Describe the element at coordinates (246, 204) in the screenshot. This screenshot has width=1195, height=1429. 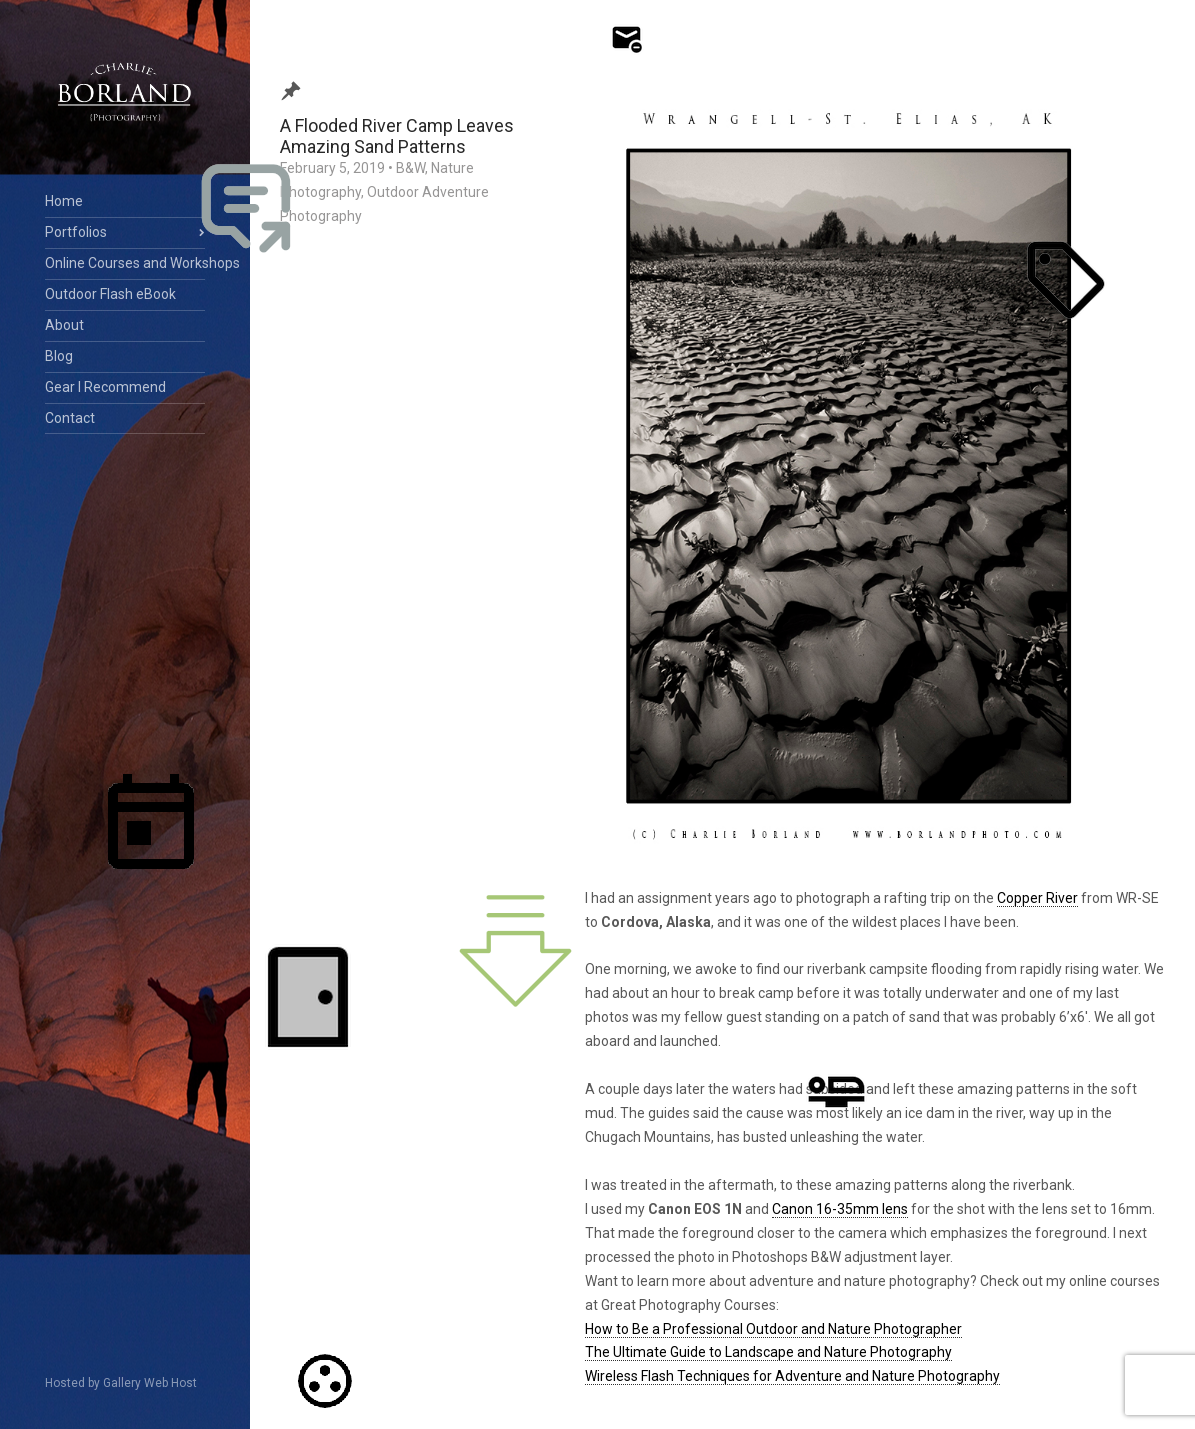
I see `share a message or conversation` at that location.